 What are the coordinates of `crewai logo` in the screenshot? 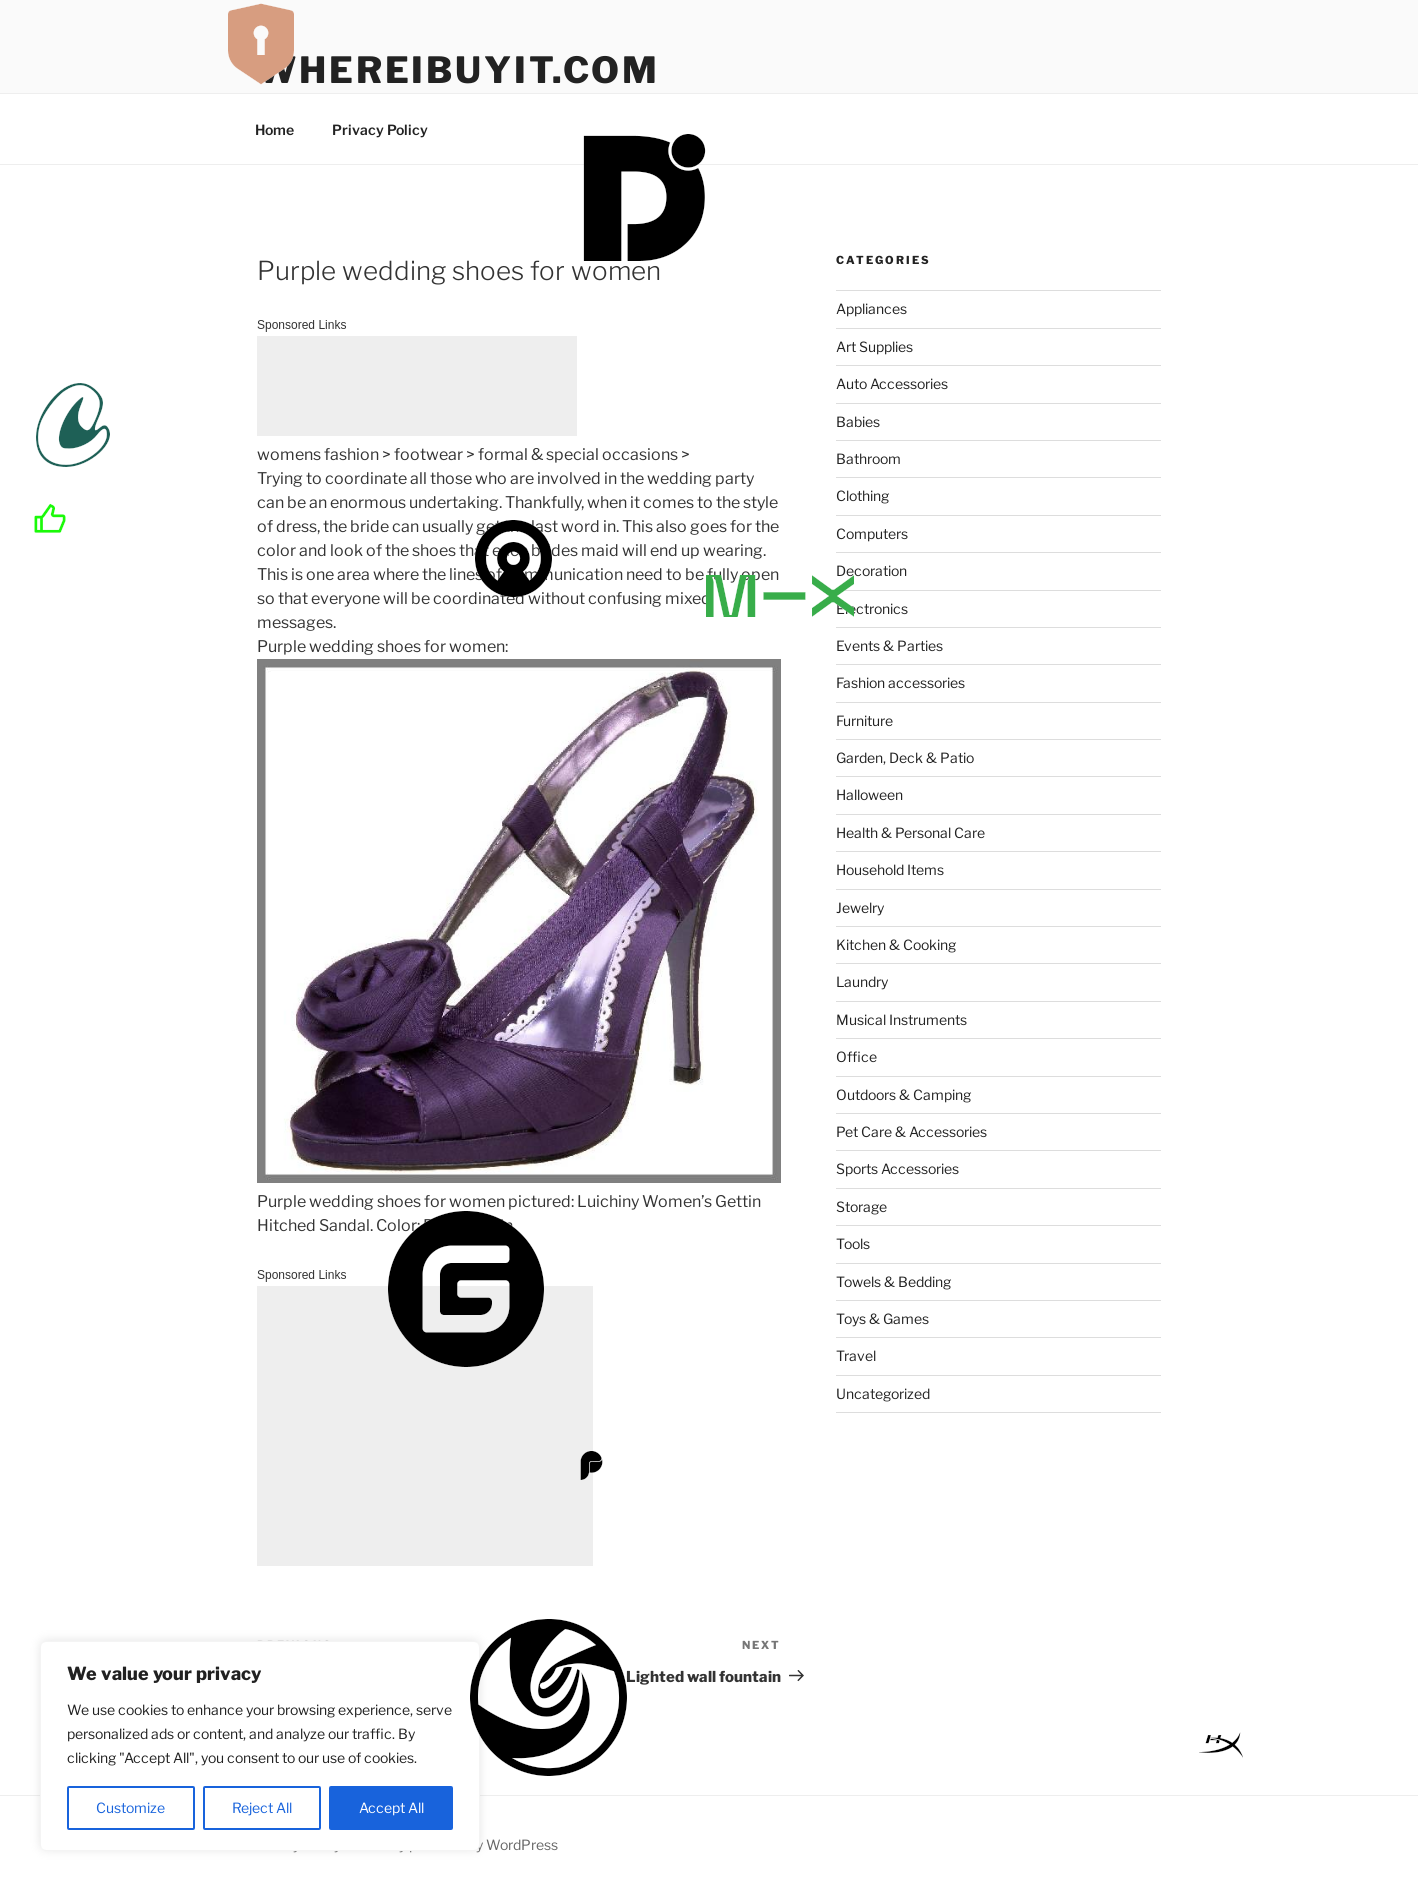 It's located at (73, 425).